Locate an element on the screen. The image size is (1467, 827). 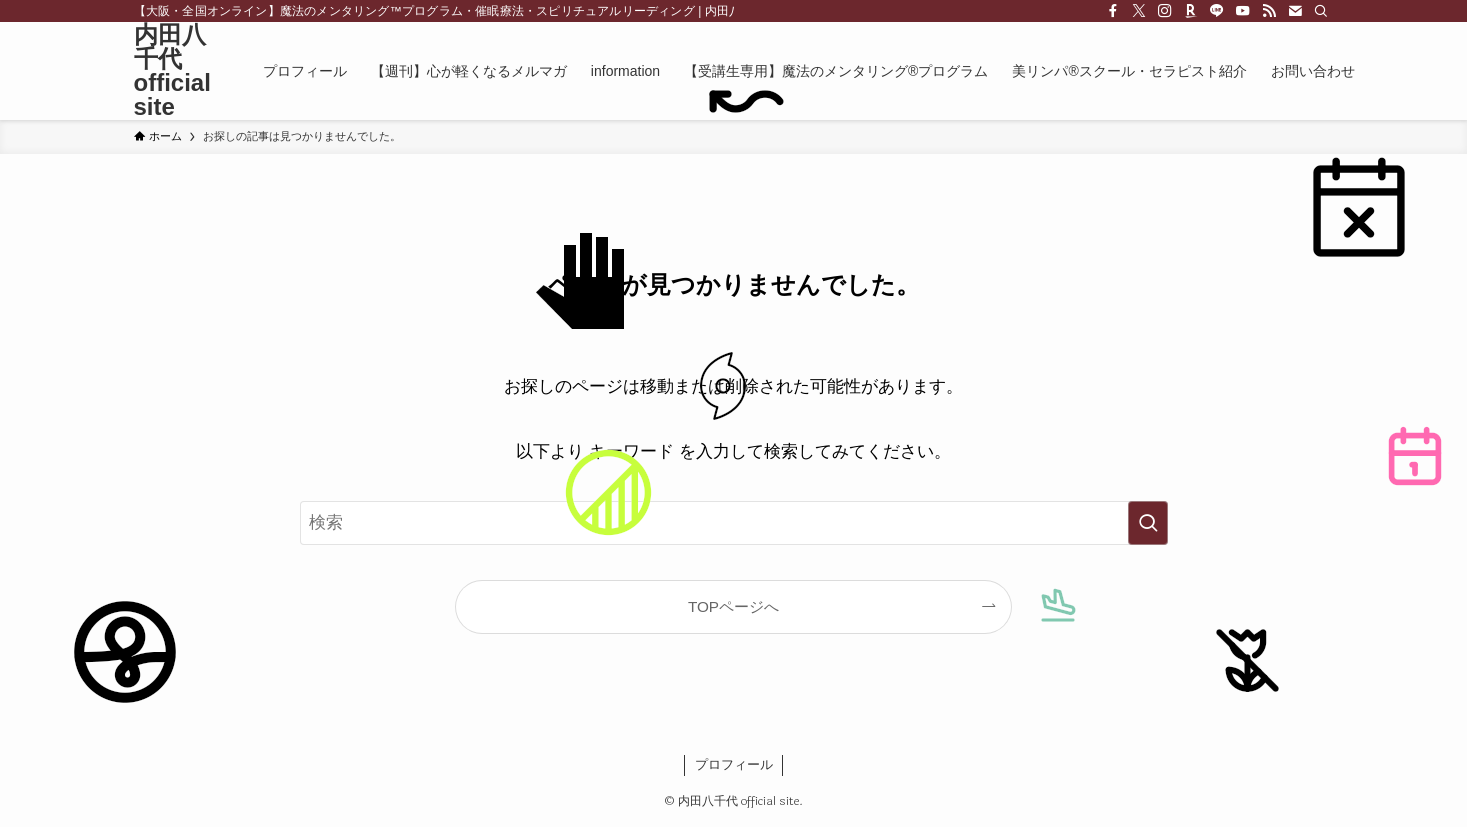
disable macro or close-up camera mode is located at coordinates (1247, 660).